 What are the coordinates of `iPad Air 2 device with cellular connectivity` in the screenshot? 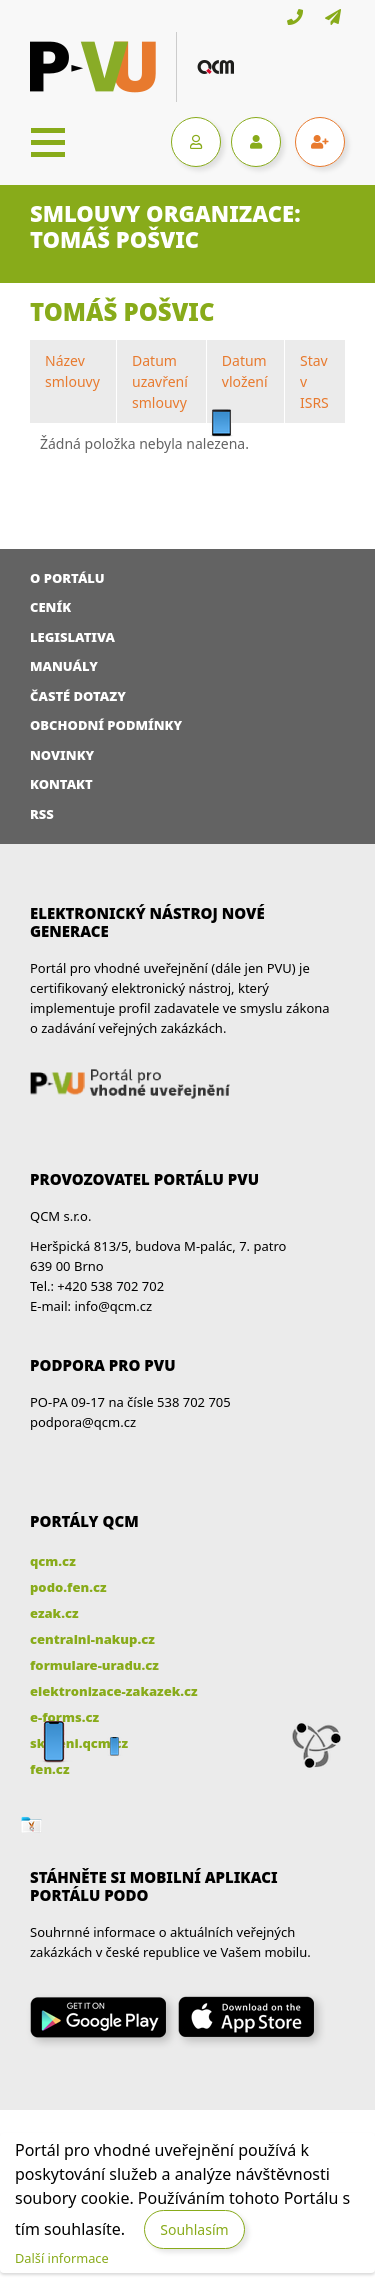 It's located at (221, 422).